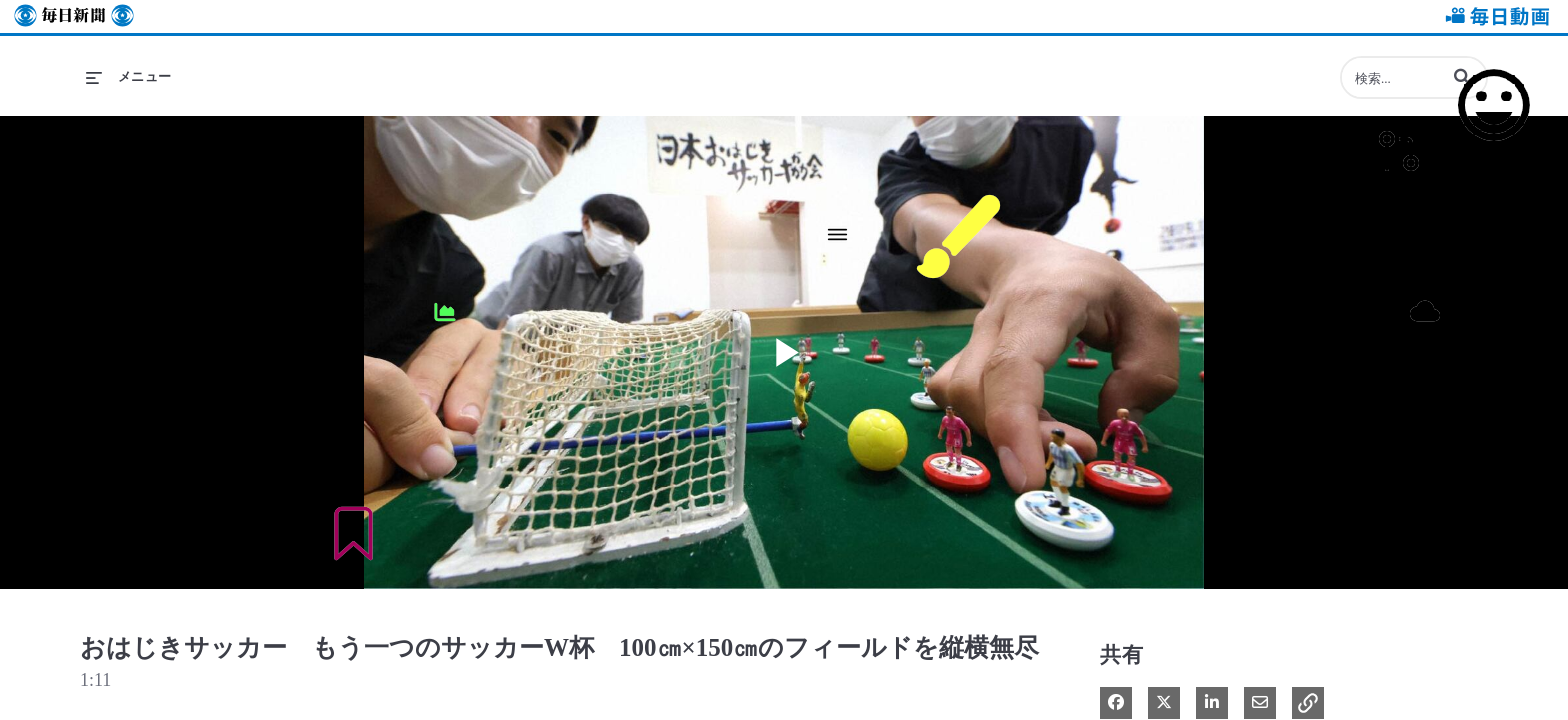 The image size is (1568, 720). Describe the element at coordinates (445, 312) in the screenshot. I see `view area chart analytics` at that location.